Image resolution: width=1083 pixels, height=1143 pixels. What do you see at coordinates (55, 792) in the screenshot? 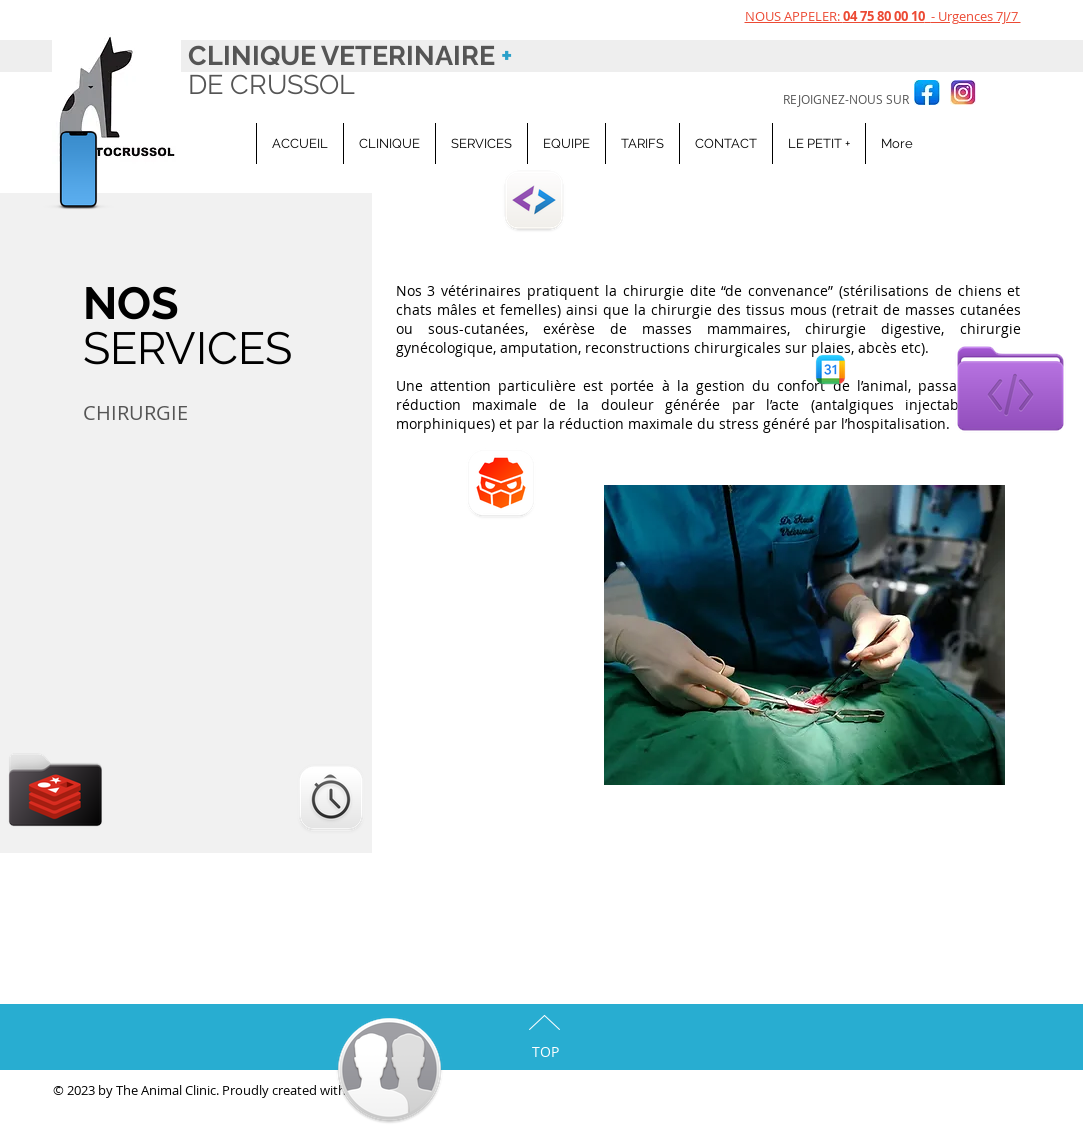
I see `open redis database project folder` at bounding box center [55, 792].